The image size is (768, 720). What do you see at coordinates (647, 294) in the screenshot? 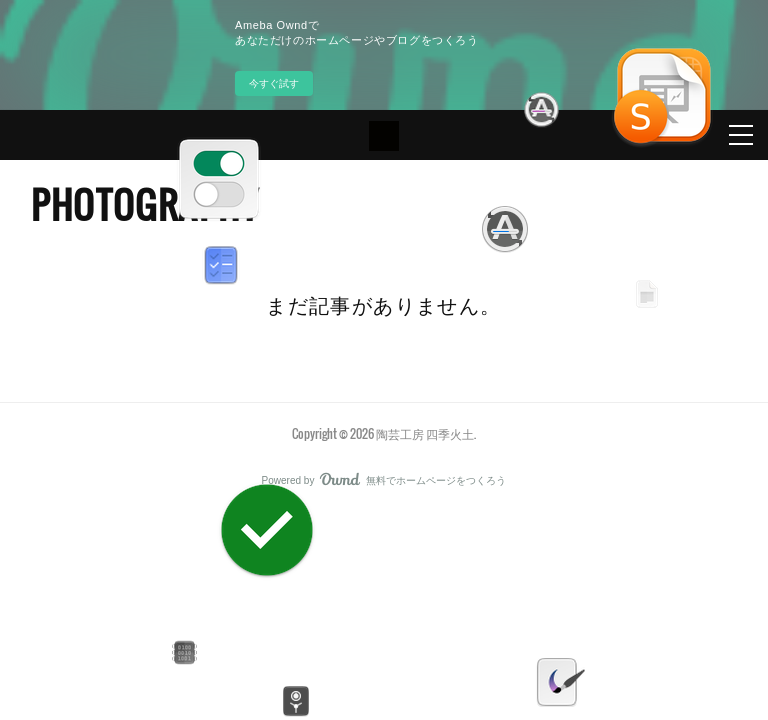
I see `open a plain text file` at bounding box center [647, 294].